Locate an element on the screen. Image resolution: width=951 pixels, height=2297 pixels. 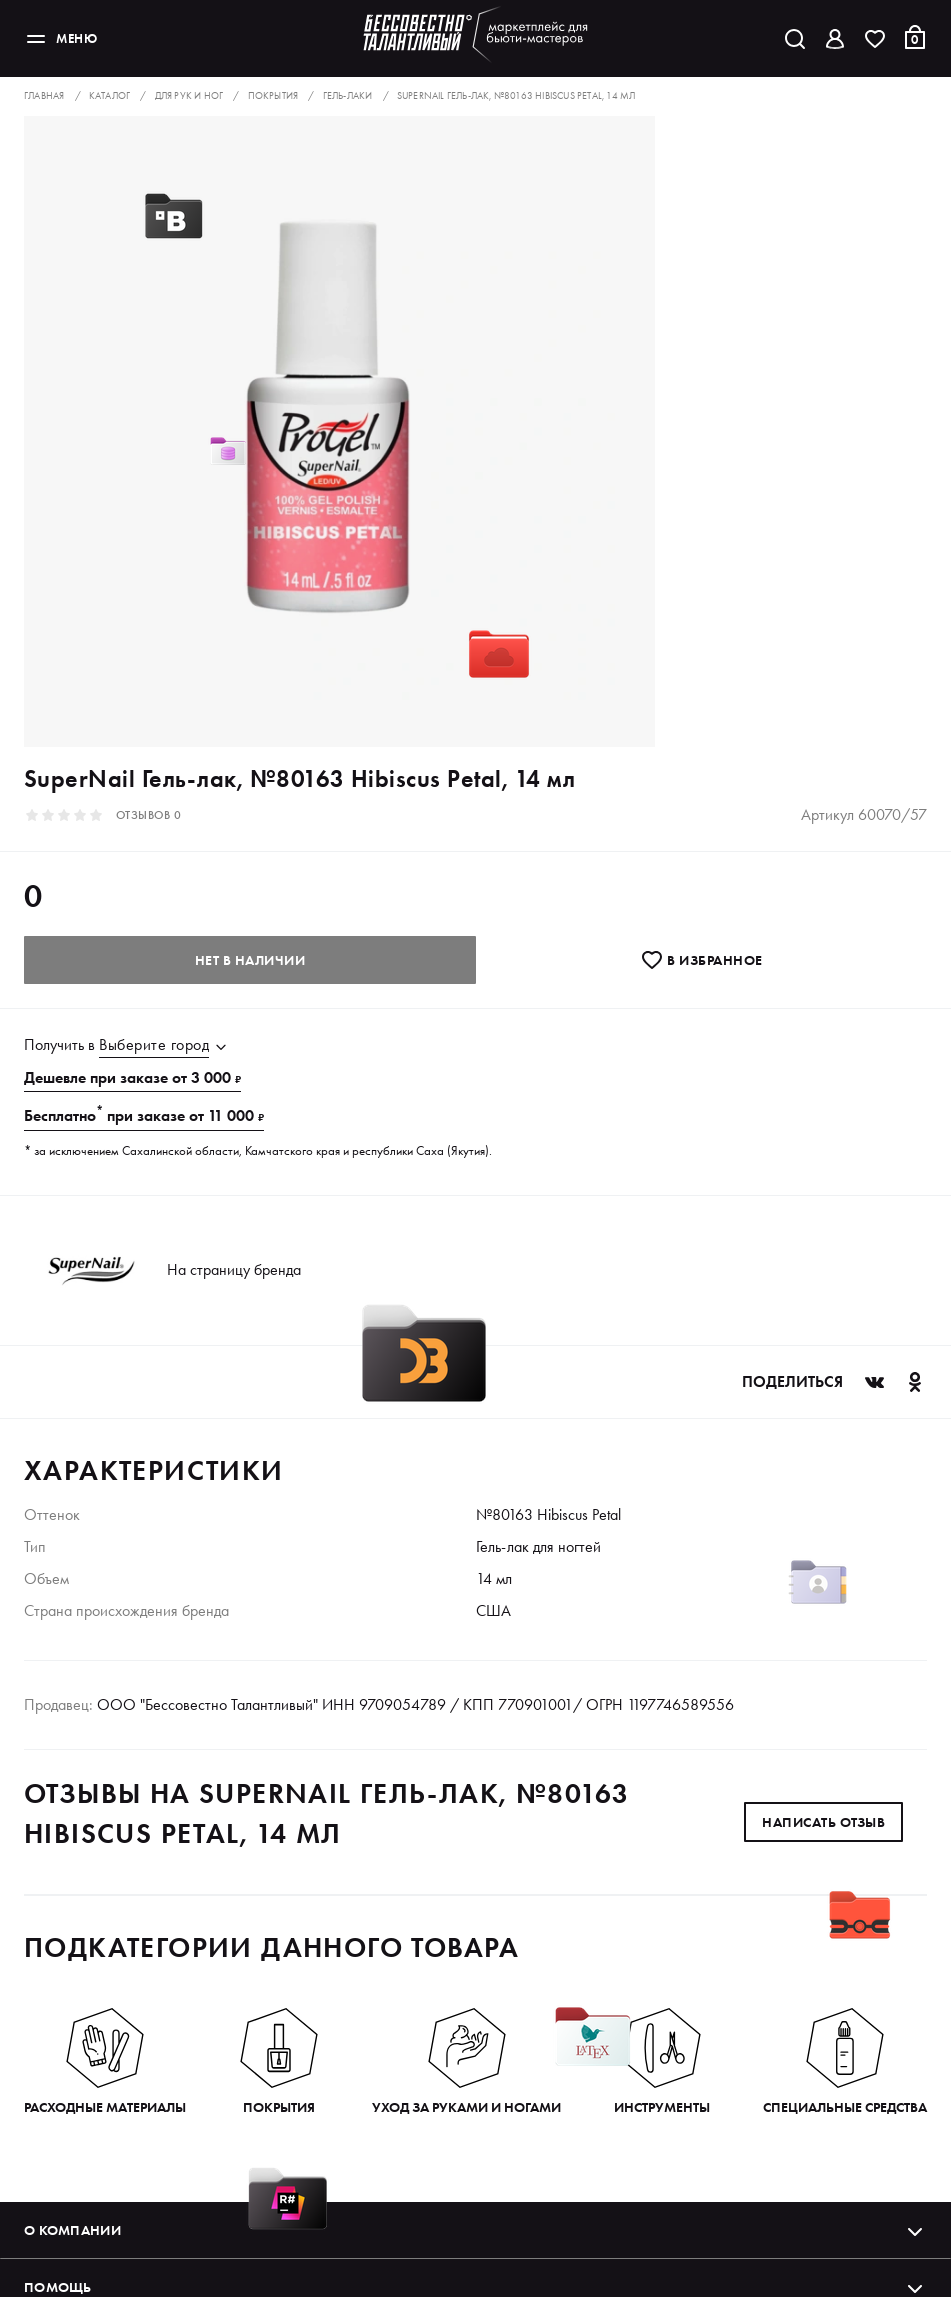
open folder containing cherish ball pokémon or event pokémon is located at coordinates (859, 1916).